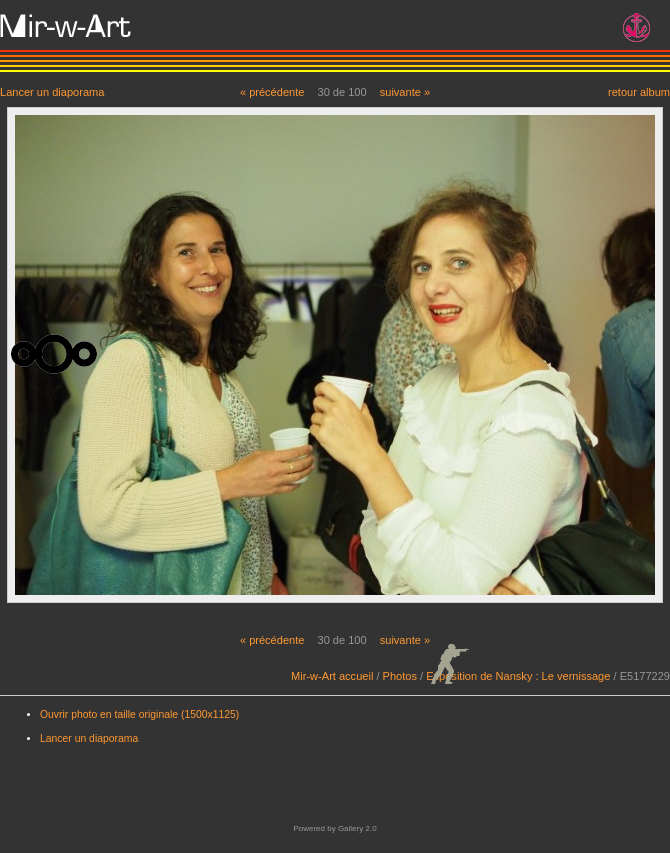 Image resolution: width=670 pixels, height=853 pixels. Describe the element at coordinates (636, 27) in the screenshot. I see `oxc javascript toolchain logo` at that location.